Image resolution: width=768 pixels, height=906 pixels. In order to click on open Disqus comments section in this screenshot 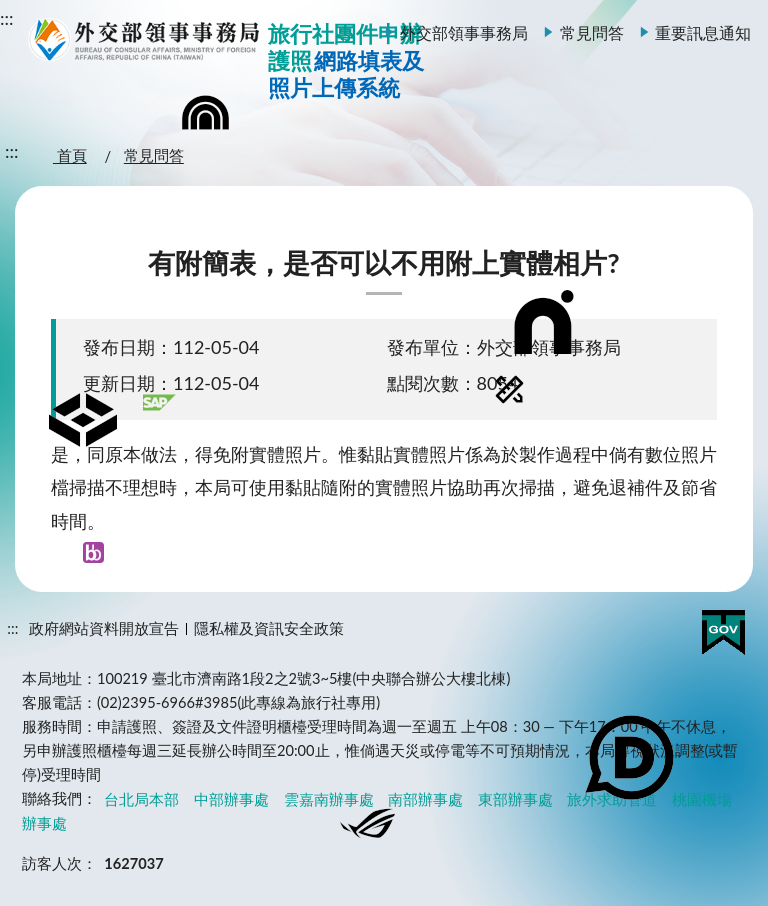, I will do `click(631, 757)`.